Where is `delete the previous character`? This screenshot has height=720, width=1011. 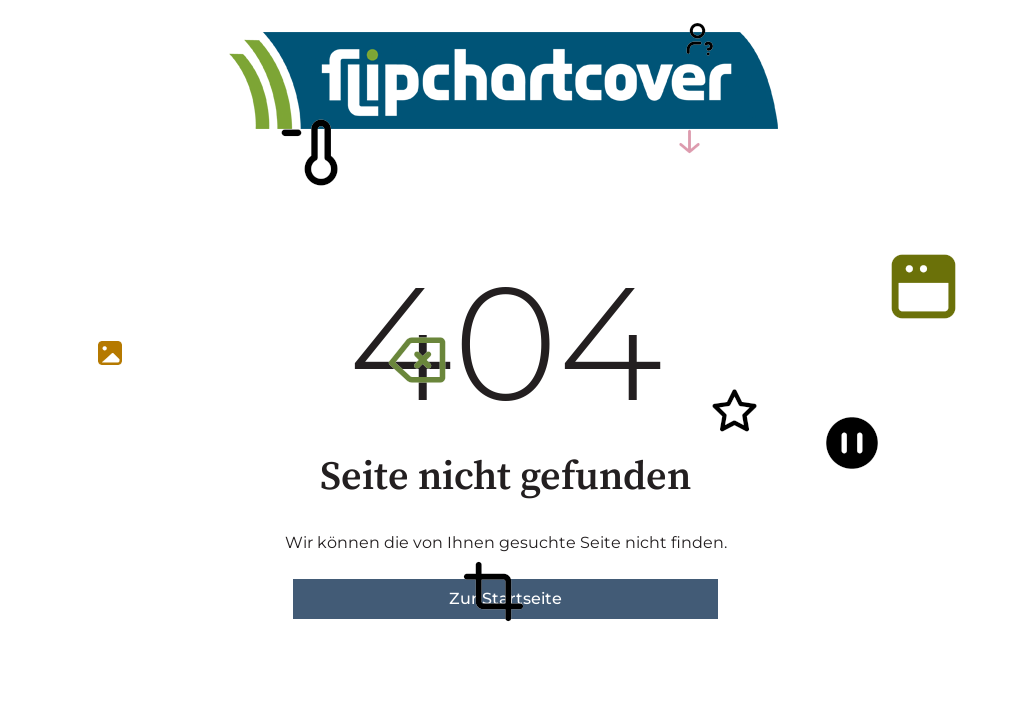
delete the previous character is located at coordinates (417, 360).